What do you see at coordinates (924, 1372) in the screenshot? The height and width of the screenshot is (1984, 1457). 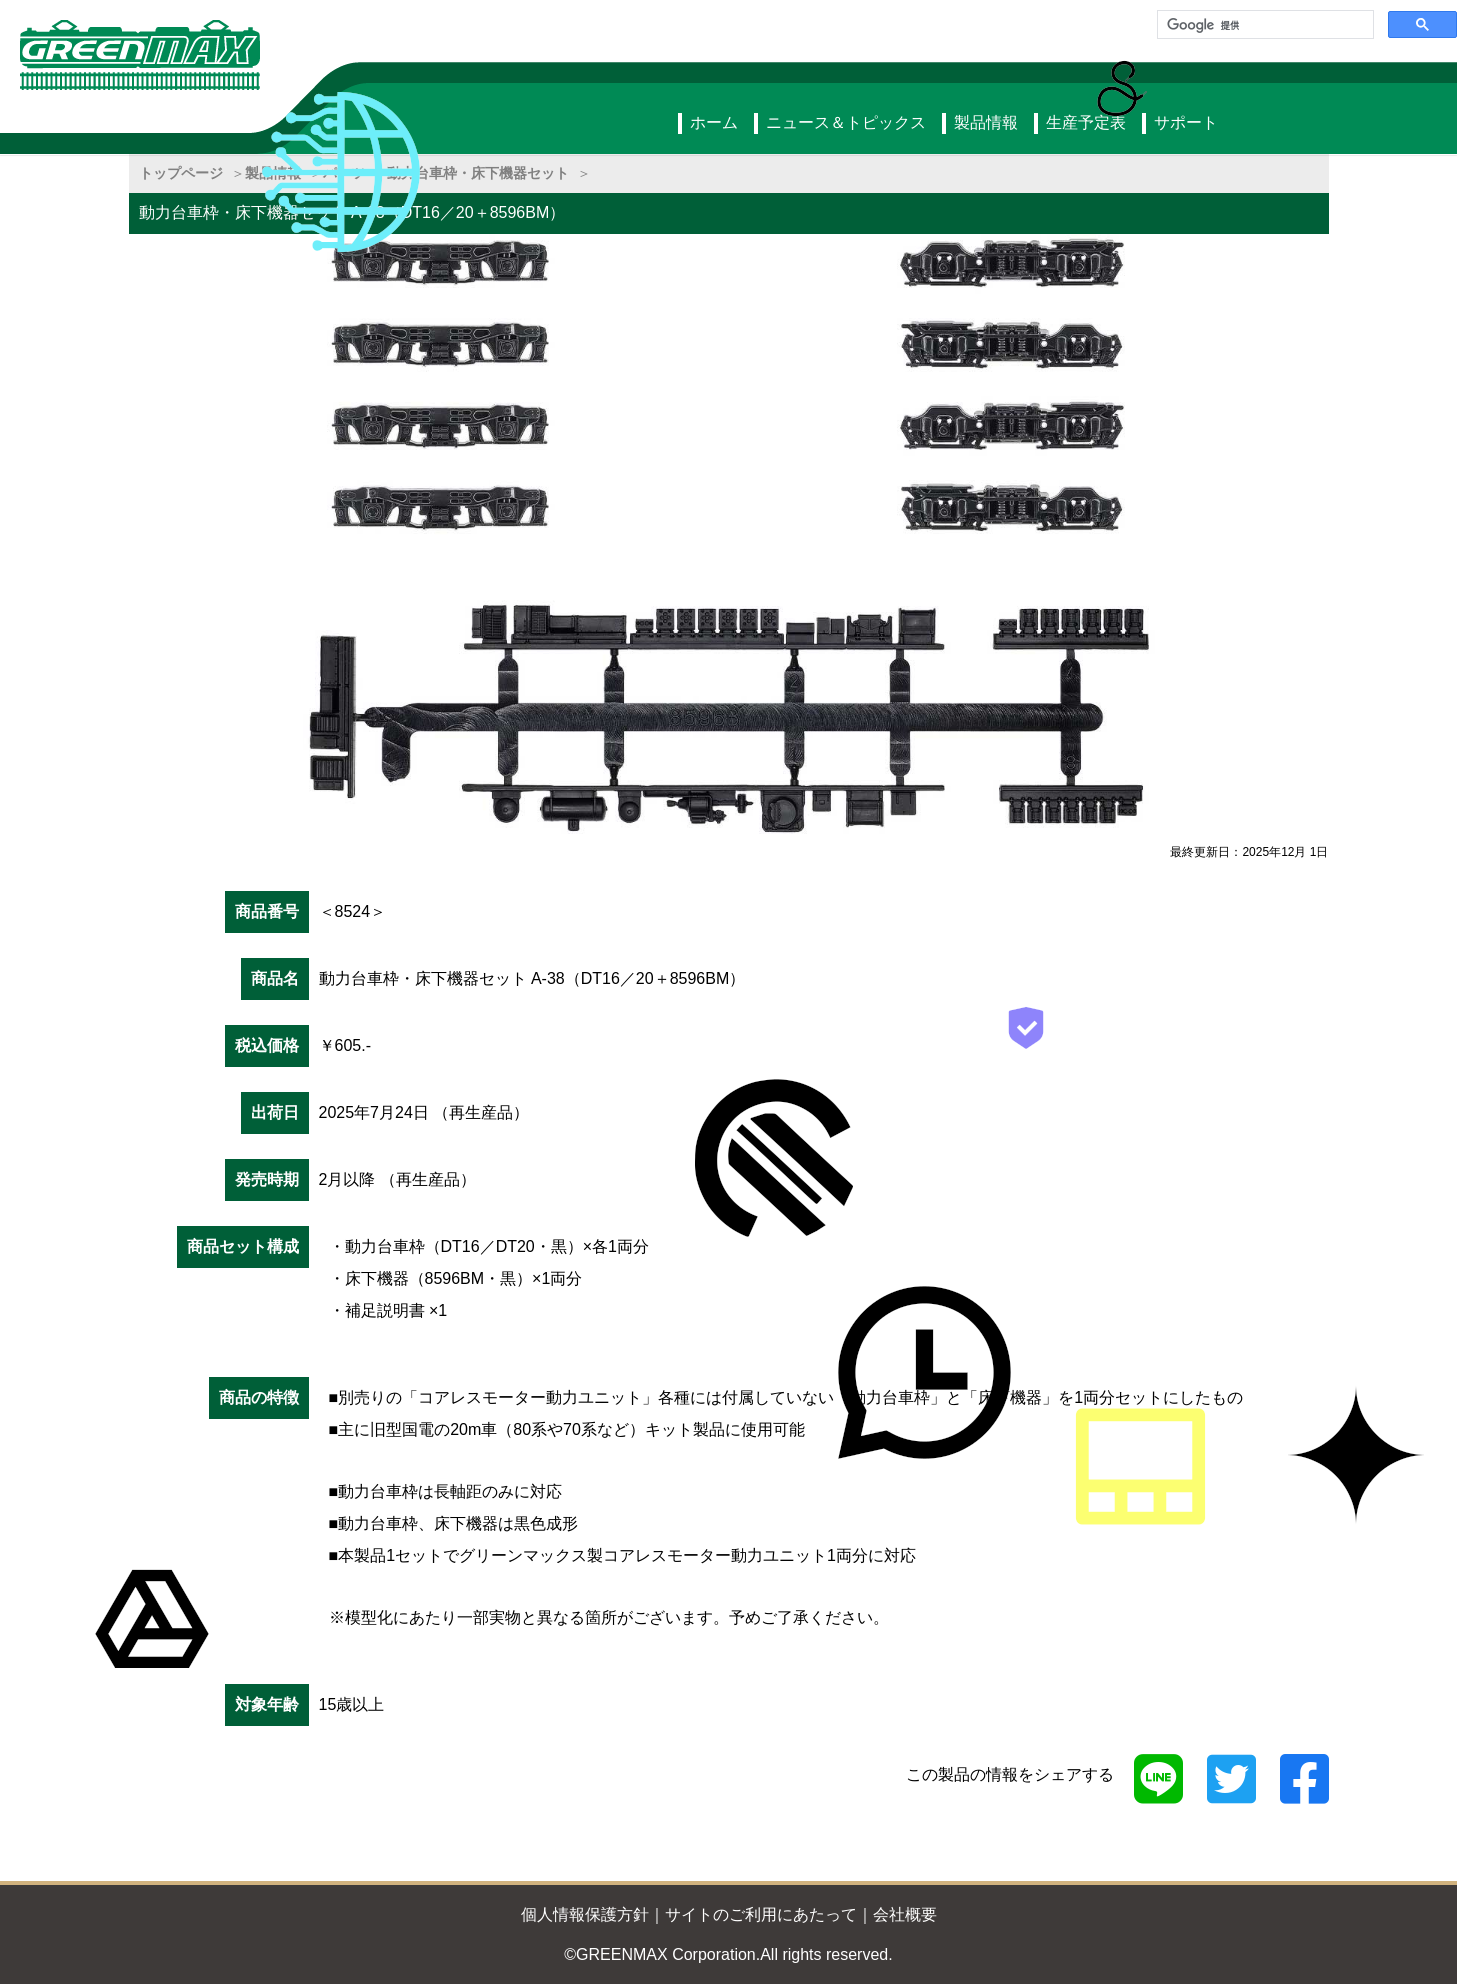 I see `view chat history` at bounding box center [924, 1372].